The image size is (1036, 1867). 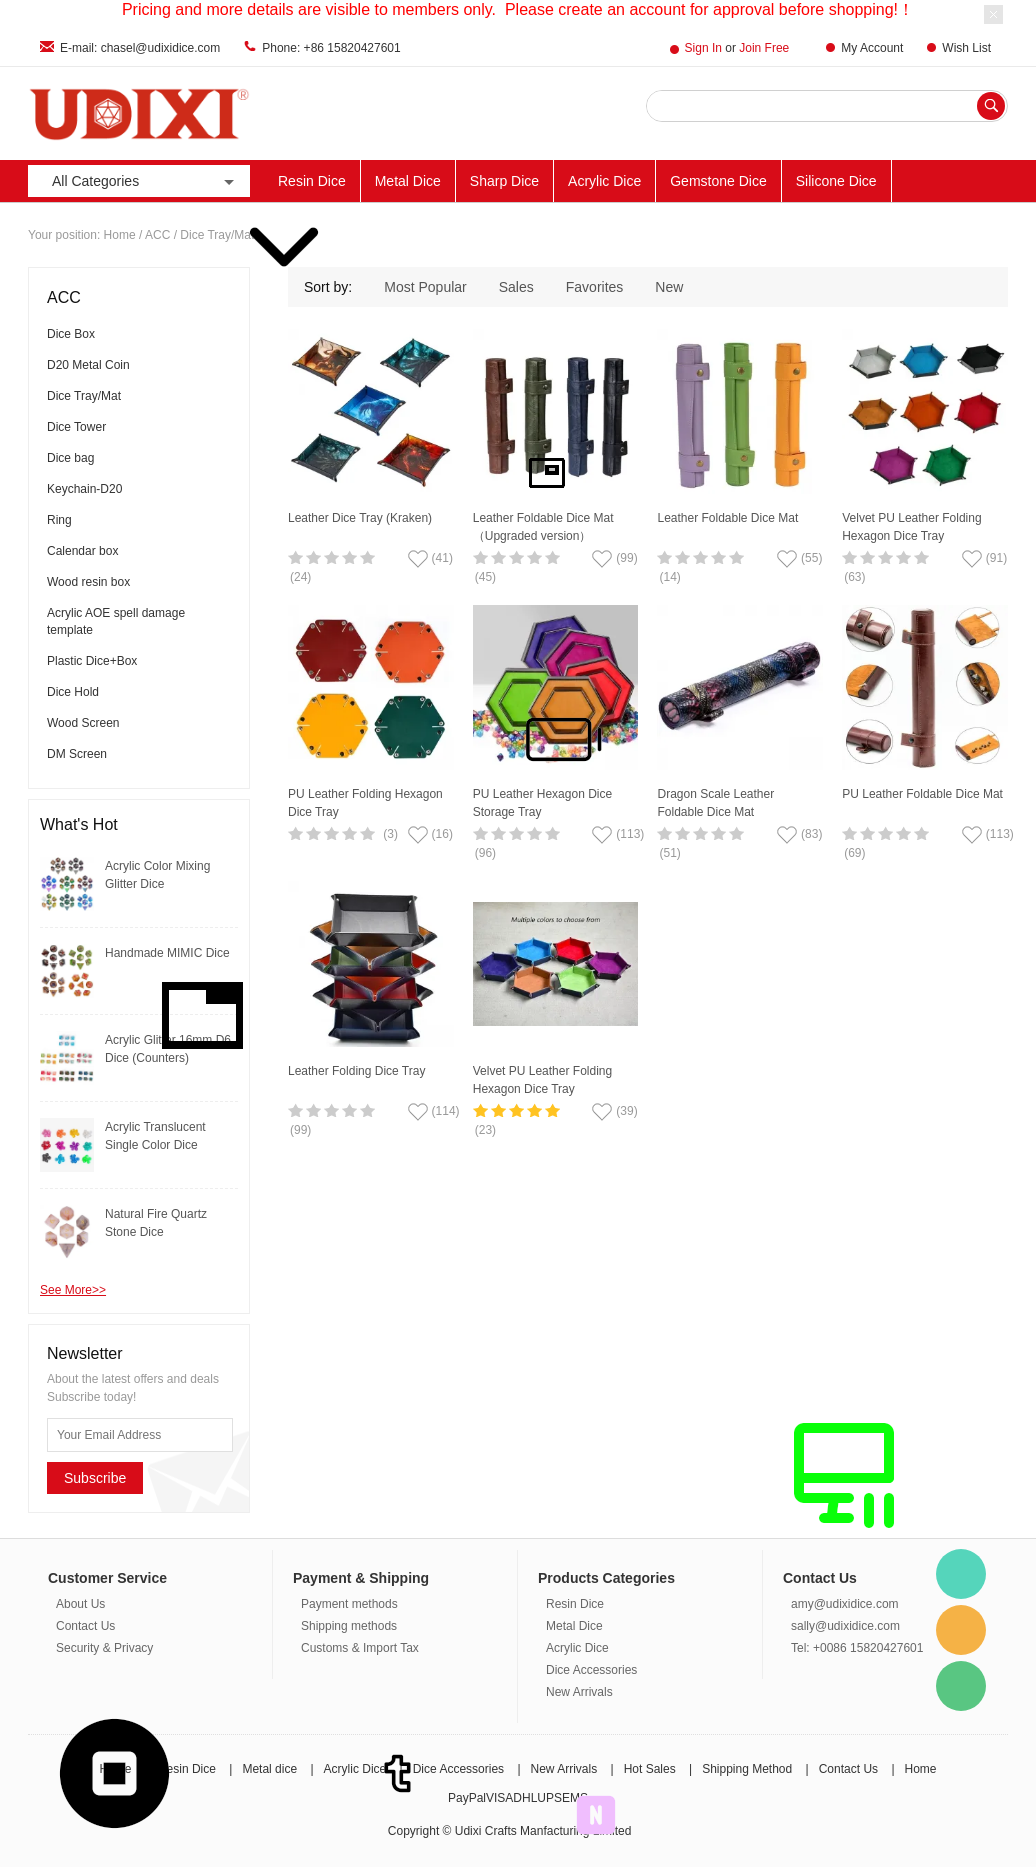 What do you see at coordinates (844, 1473) in the screenshot?
I see `pause media playback on desktop display` at bounding box center [844, 1473].